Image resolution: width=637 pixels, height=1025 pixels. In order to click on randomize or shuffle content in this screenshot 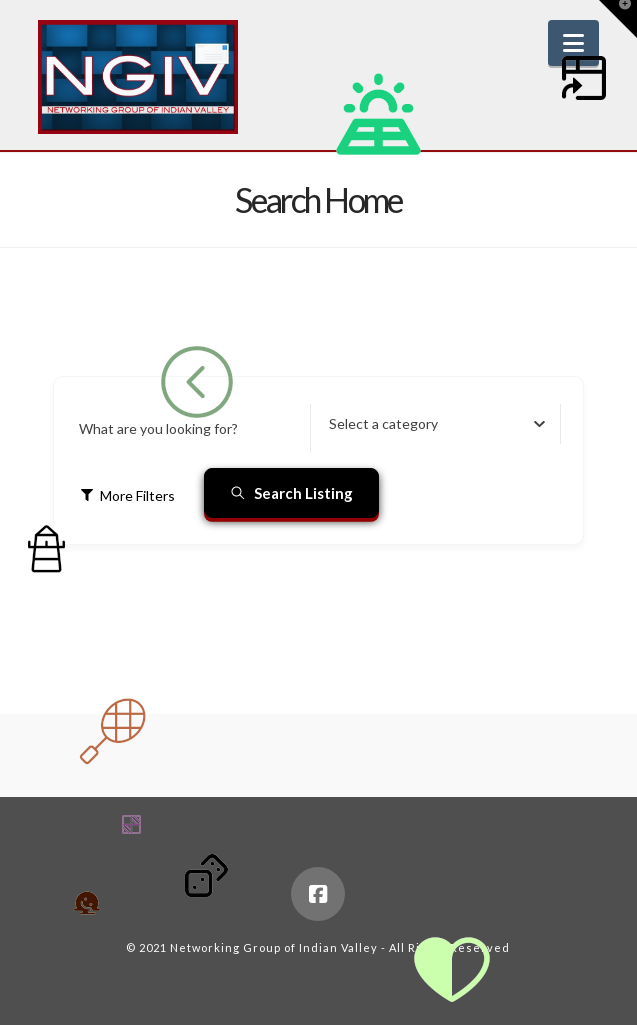, I will do `click(206, 875)`.